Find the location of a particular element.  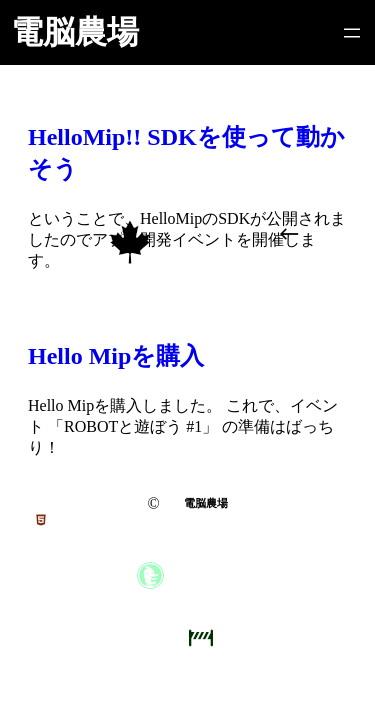

indicates a road closure or blocked route is located at coordinates (201, 638).